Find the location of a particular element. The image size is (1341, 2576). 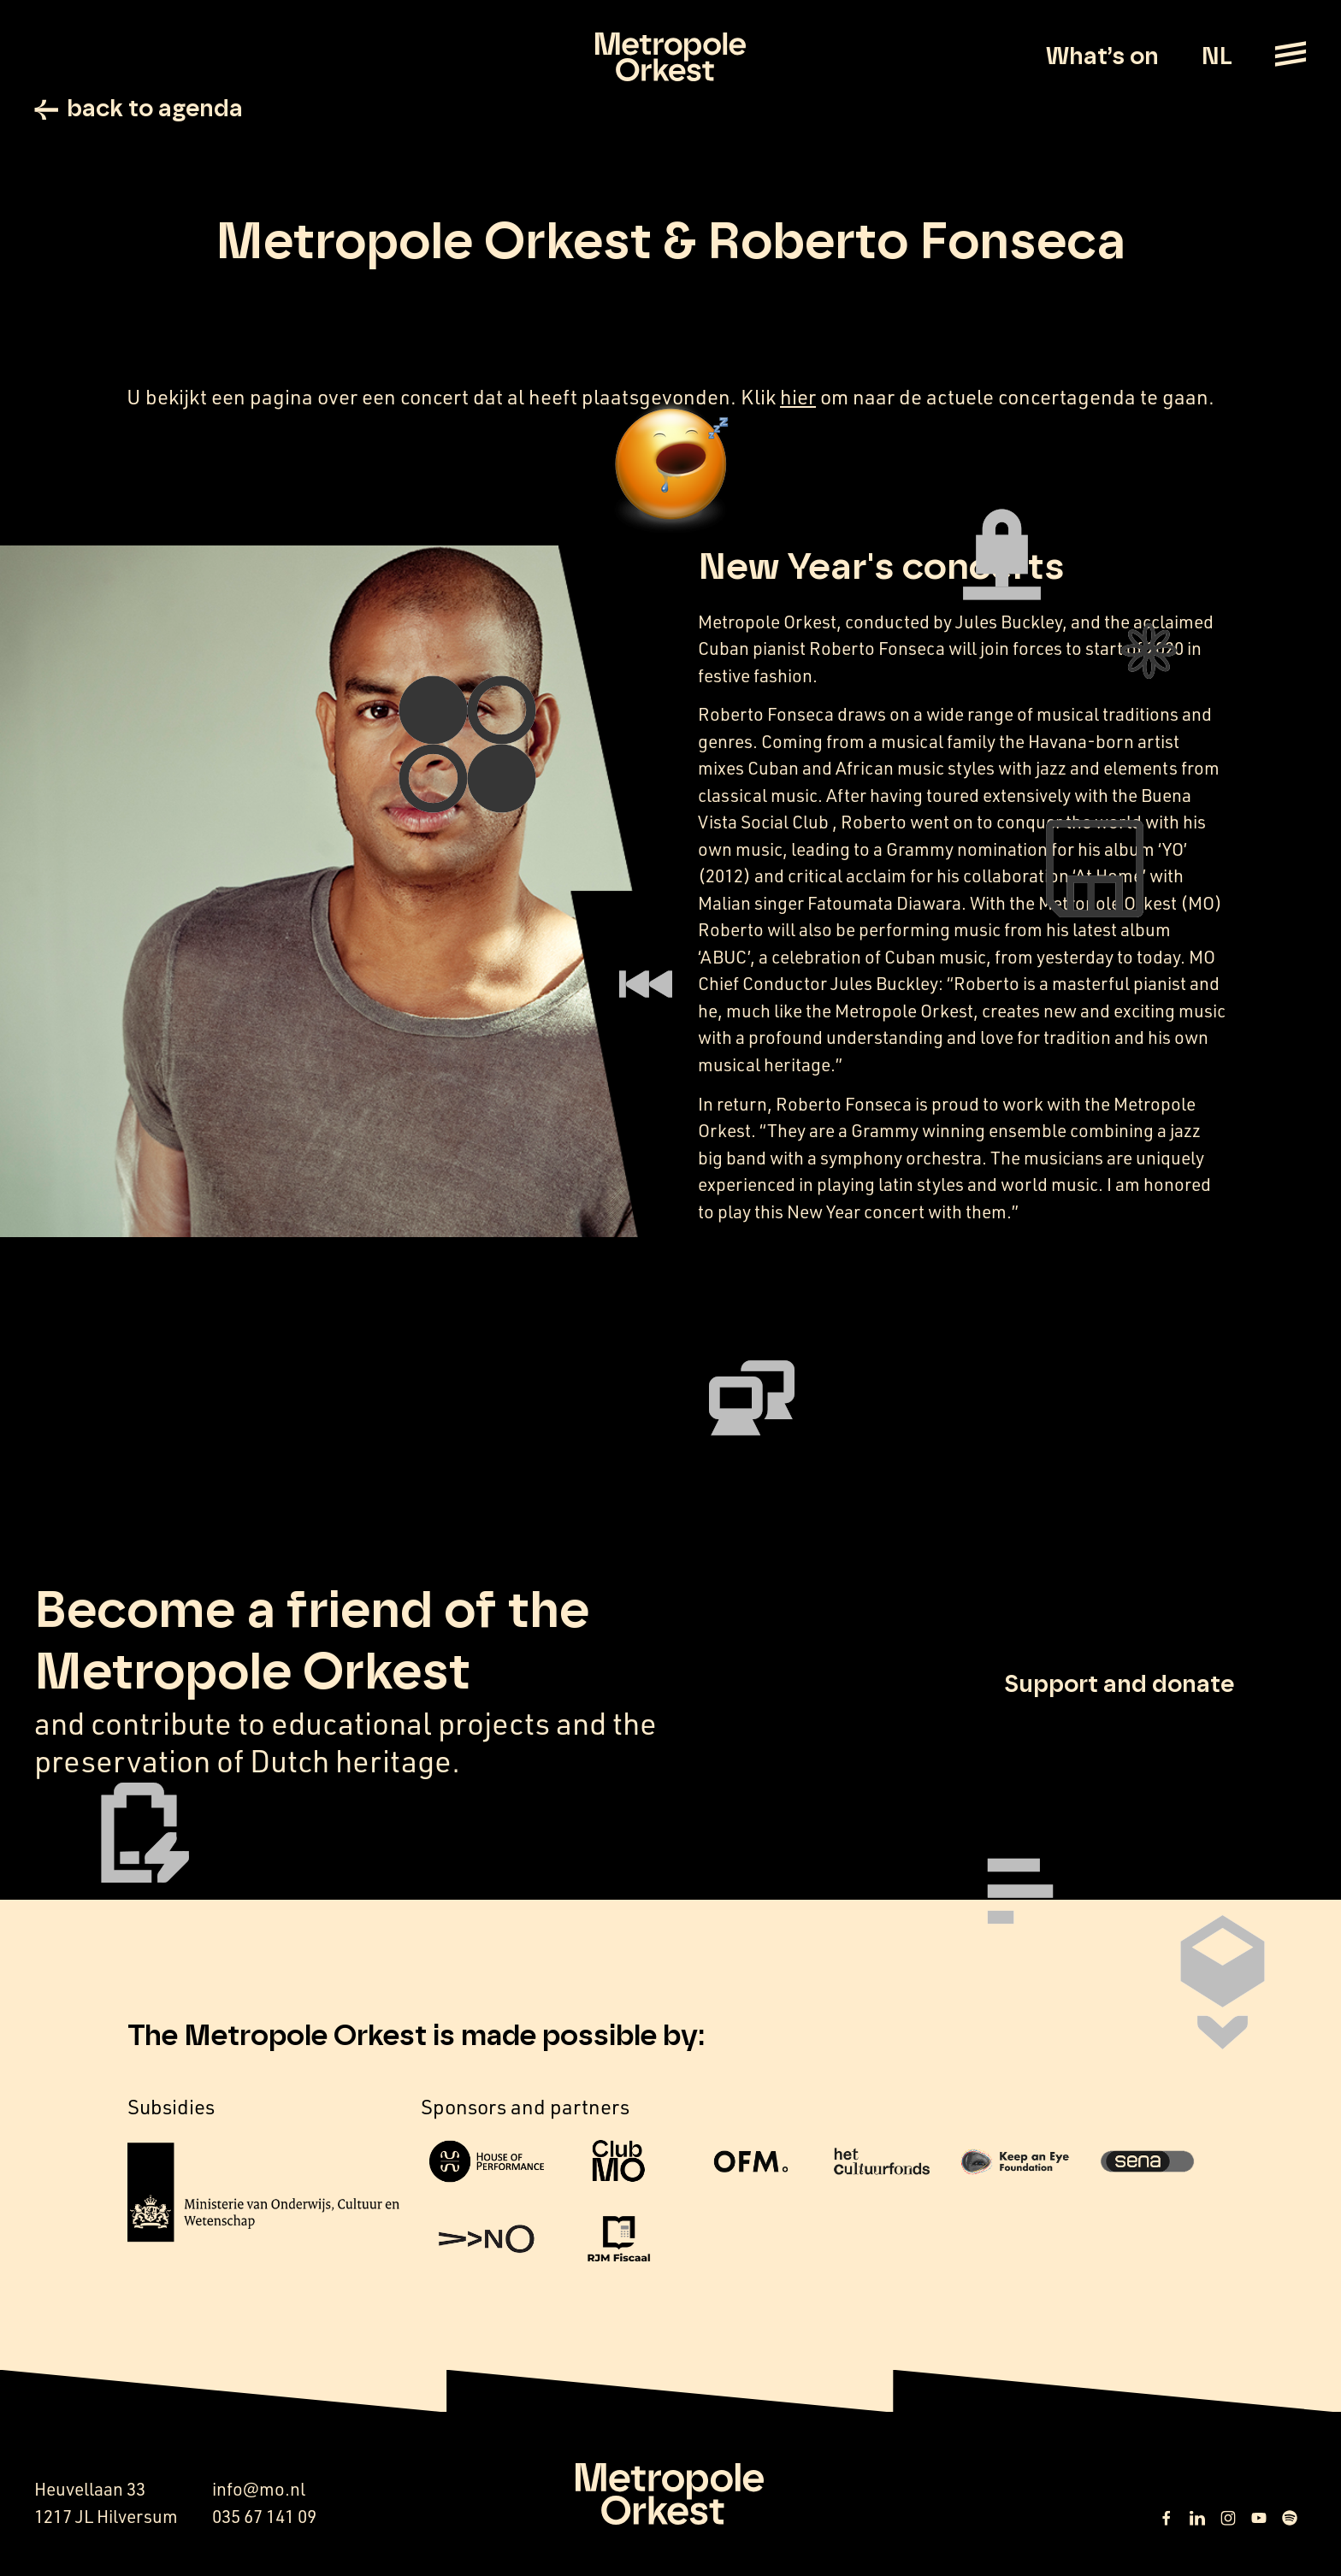

indicates user is tired or exhausted is located at coordinates (671, 469).